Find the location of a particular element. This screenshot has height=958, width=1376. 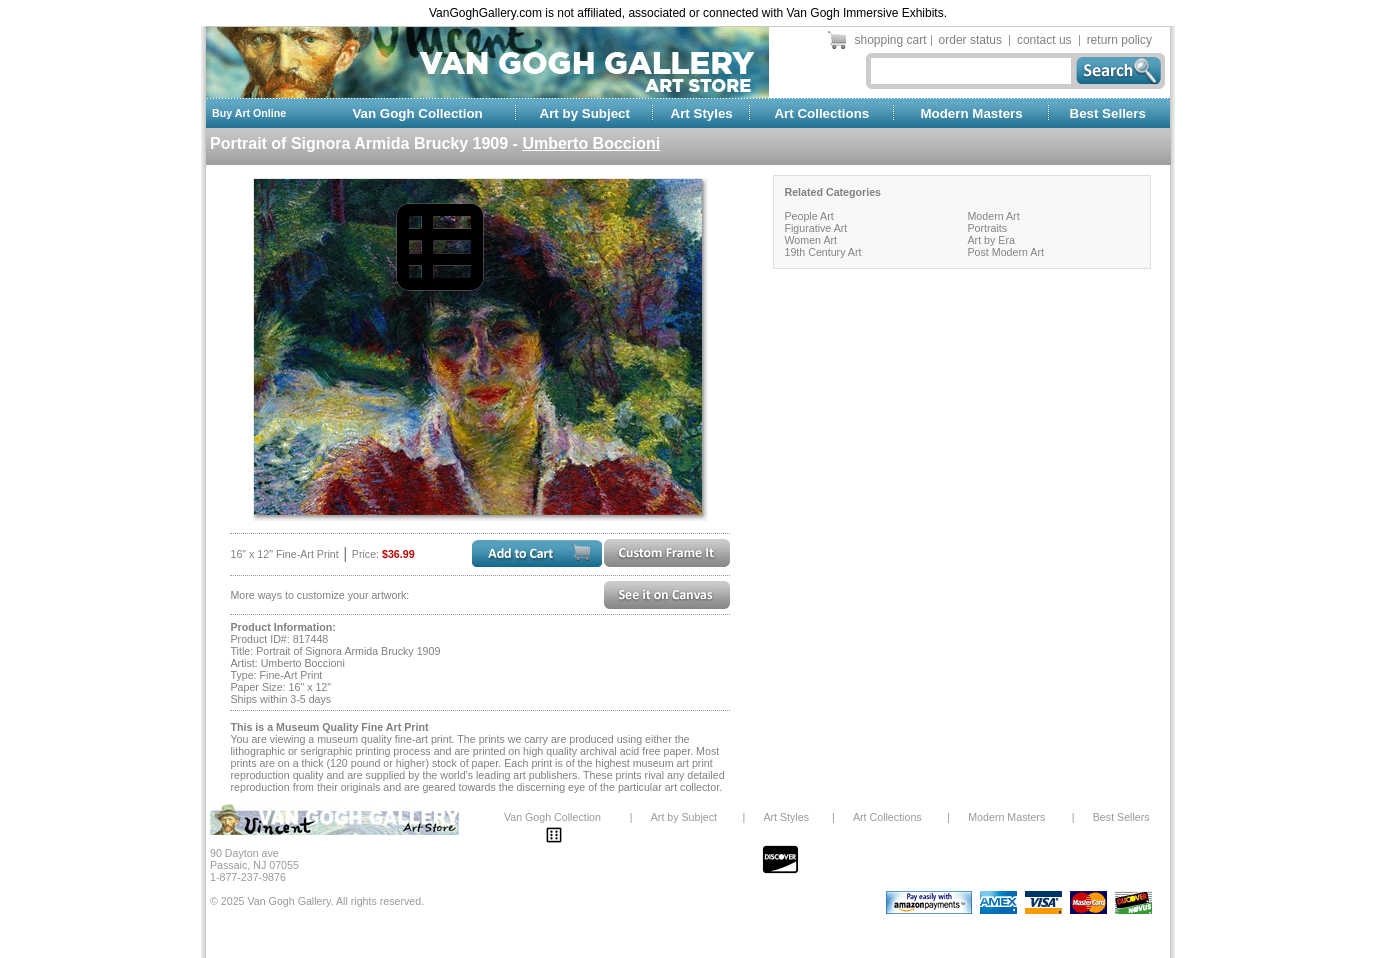

indicates a dice roll result of six is located at coordinates (554, 835).